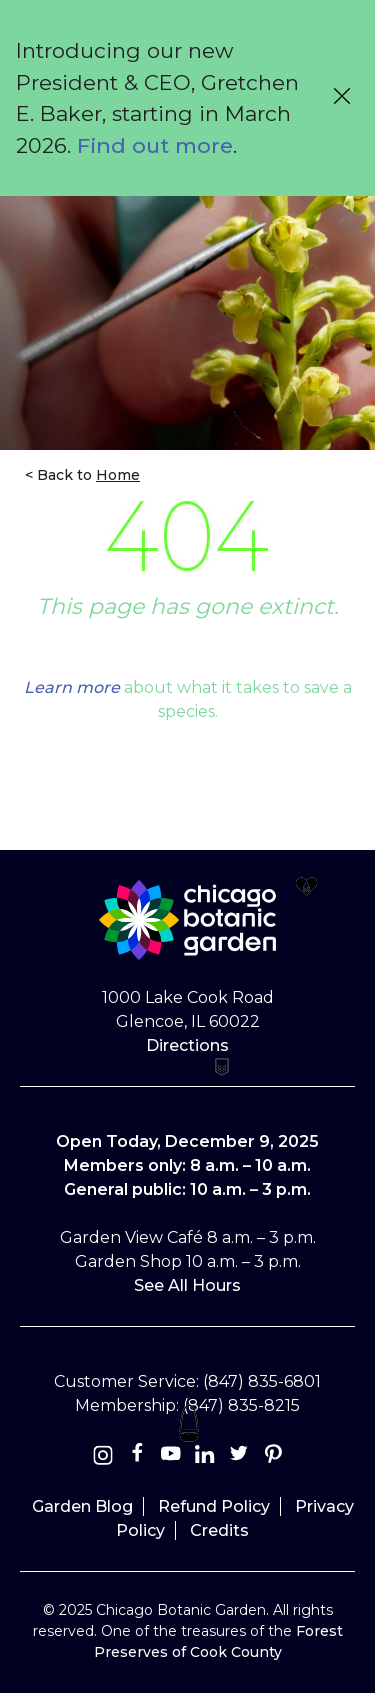 This screenshot has width=375, height=1693. I want to click on access your shopping bag or cart, so click(189, 1423).